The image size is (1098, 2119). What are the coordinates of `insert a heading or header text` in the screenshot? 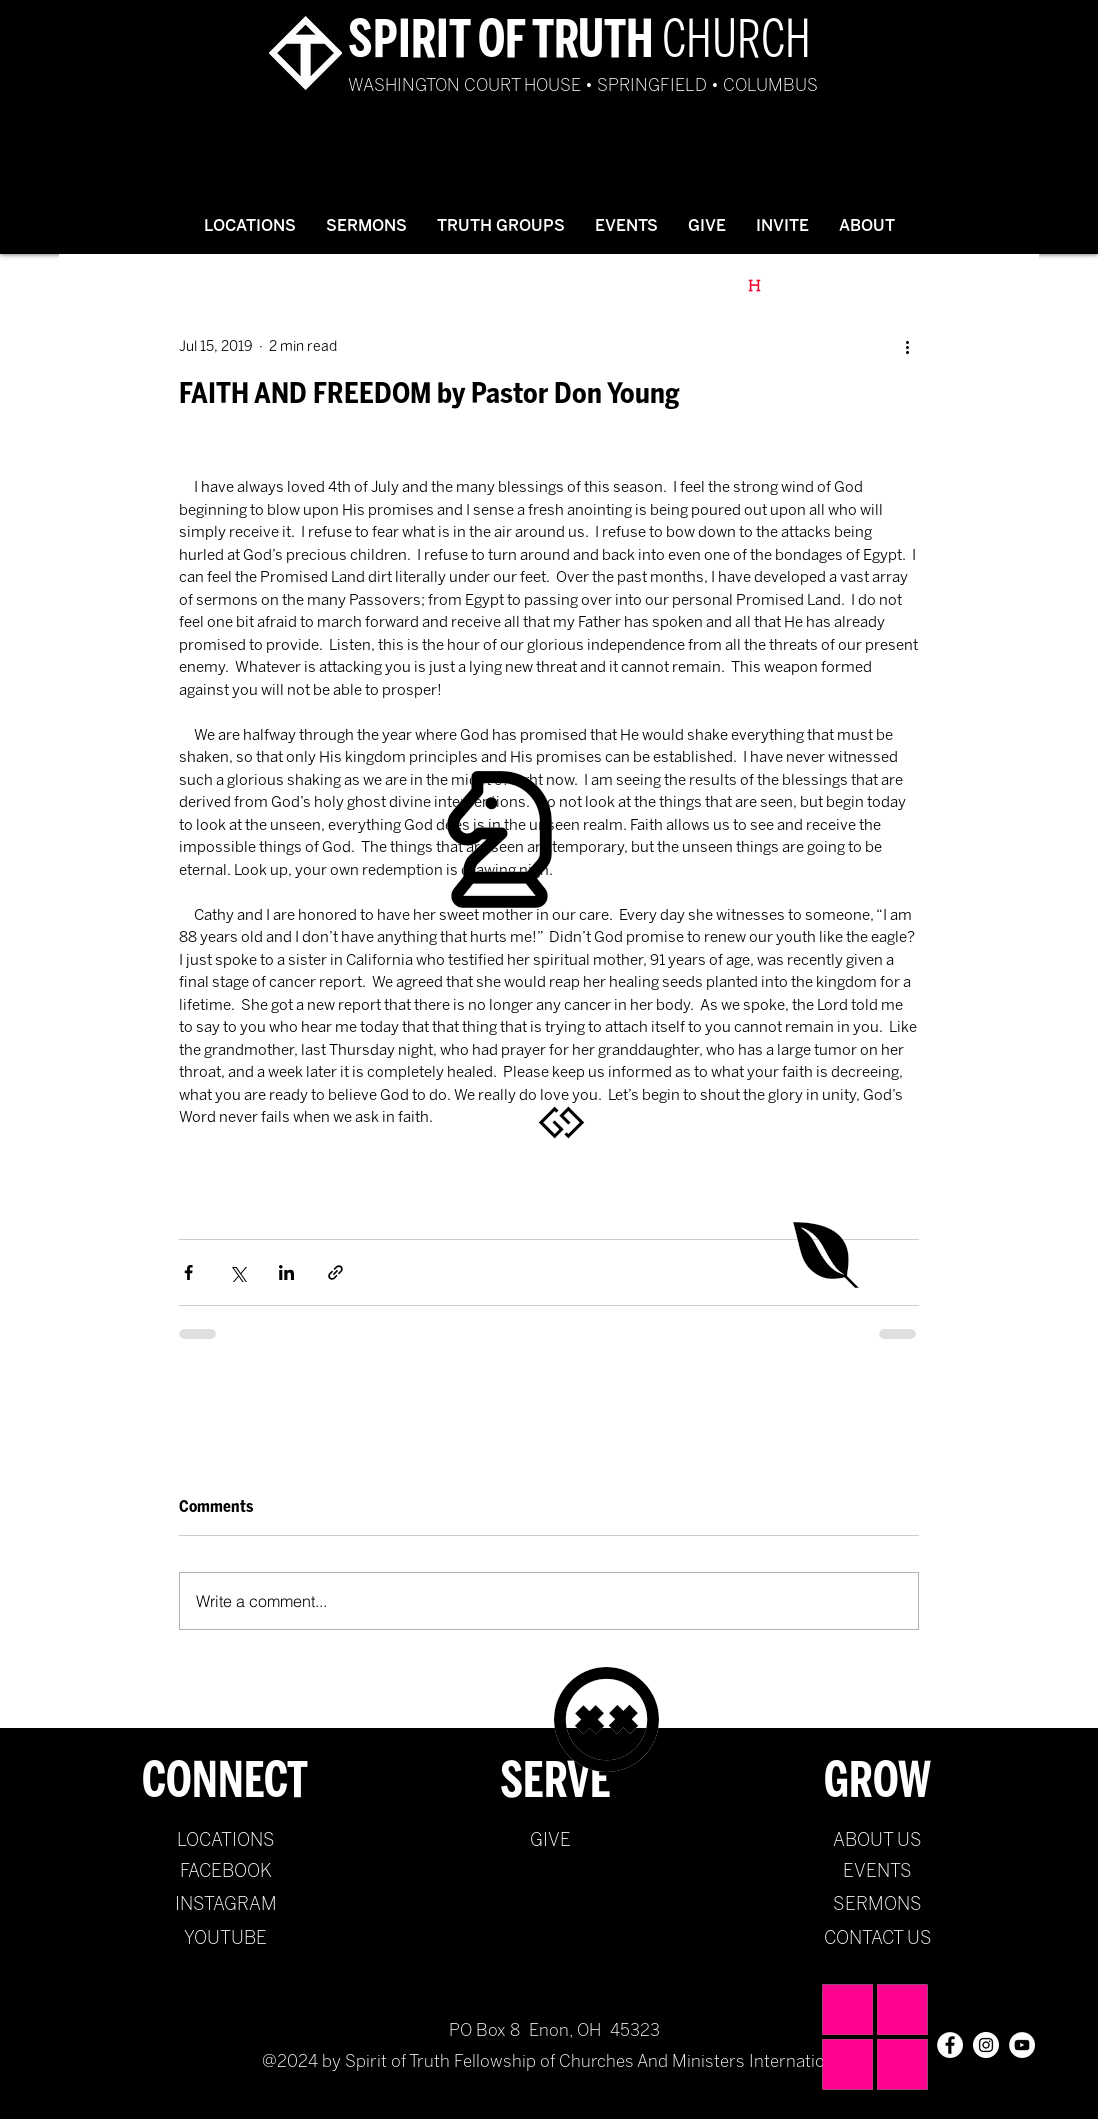 It's located at (754, 285).